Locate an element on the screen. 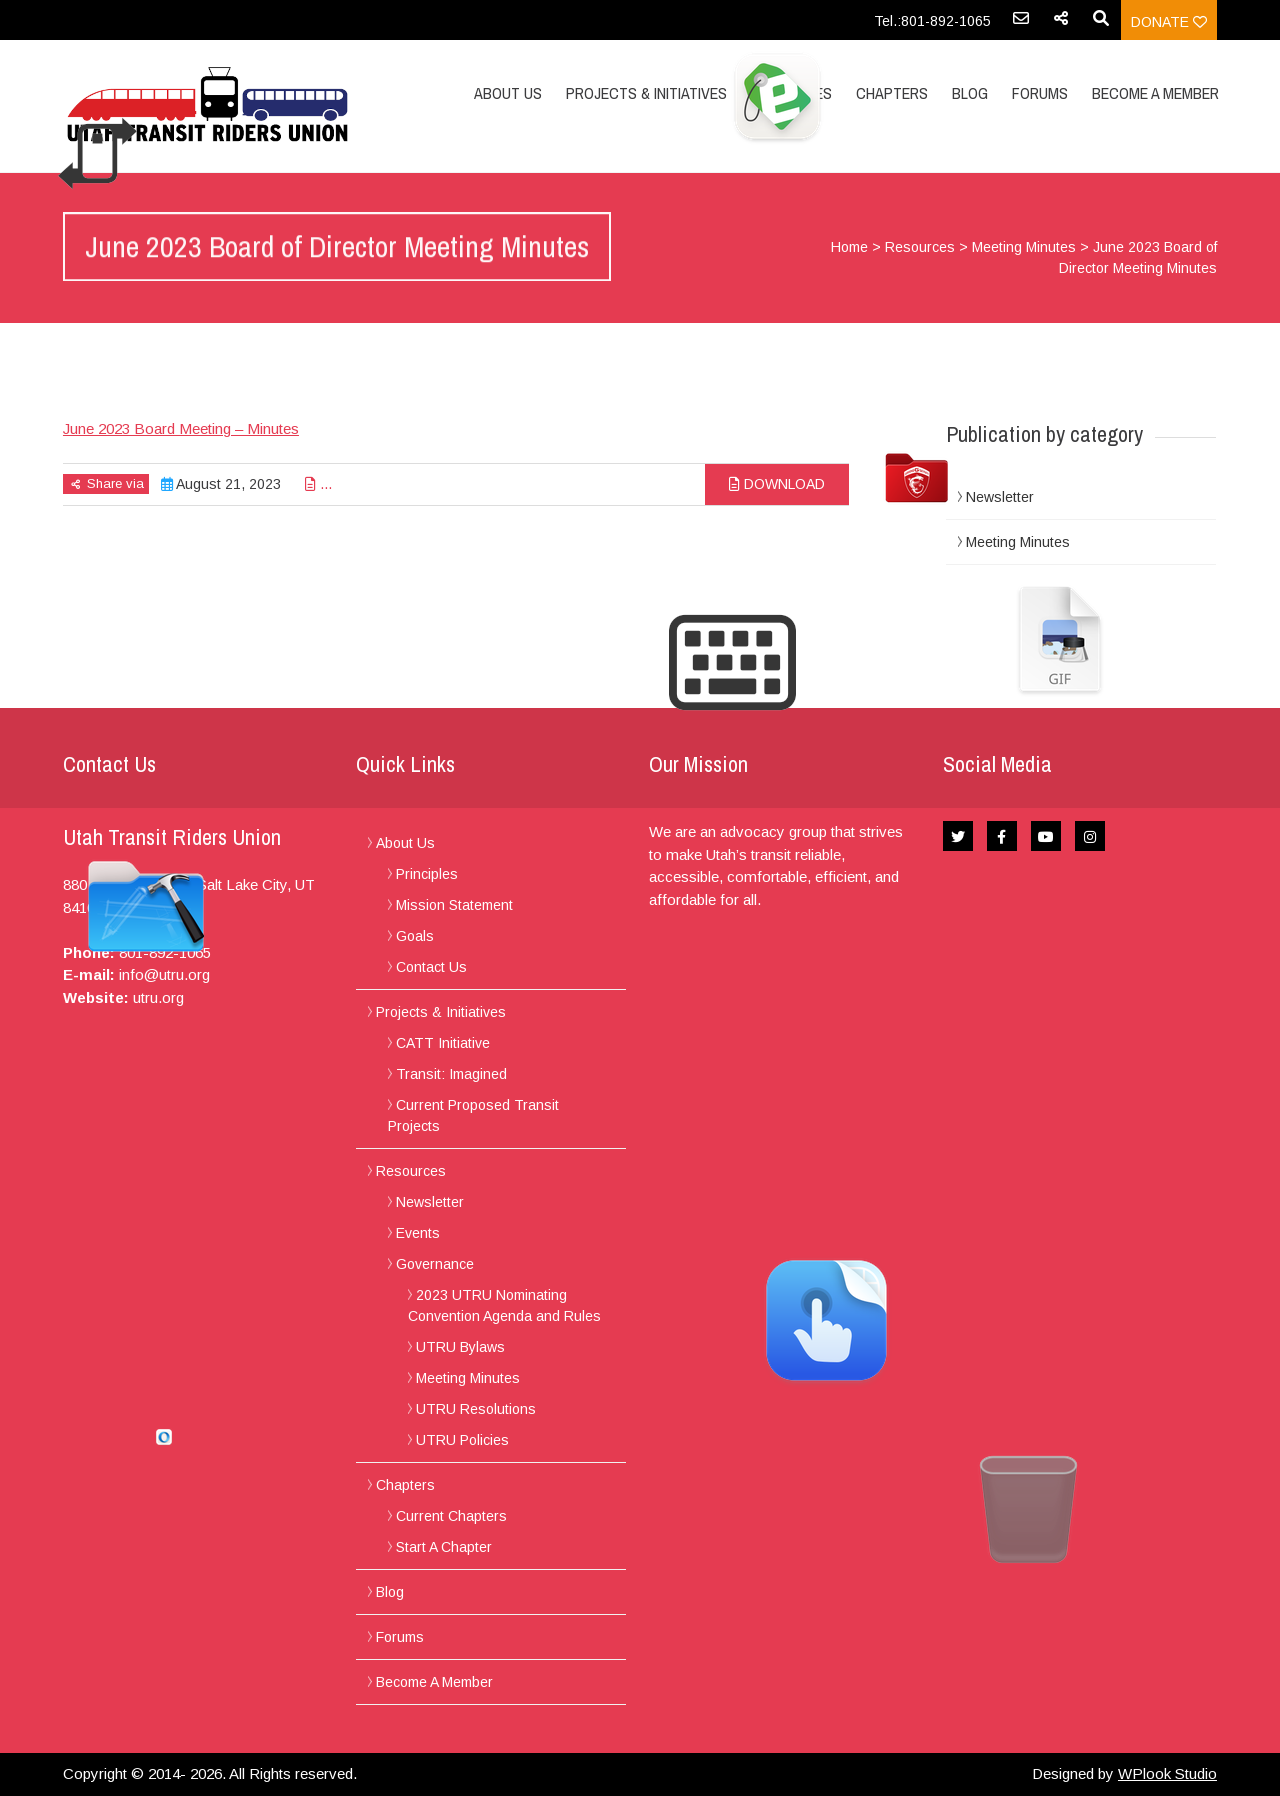 This screenshot has width=1280, height=1796. configure network proxy settings is located at coordinates (97, 153).